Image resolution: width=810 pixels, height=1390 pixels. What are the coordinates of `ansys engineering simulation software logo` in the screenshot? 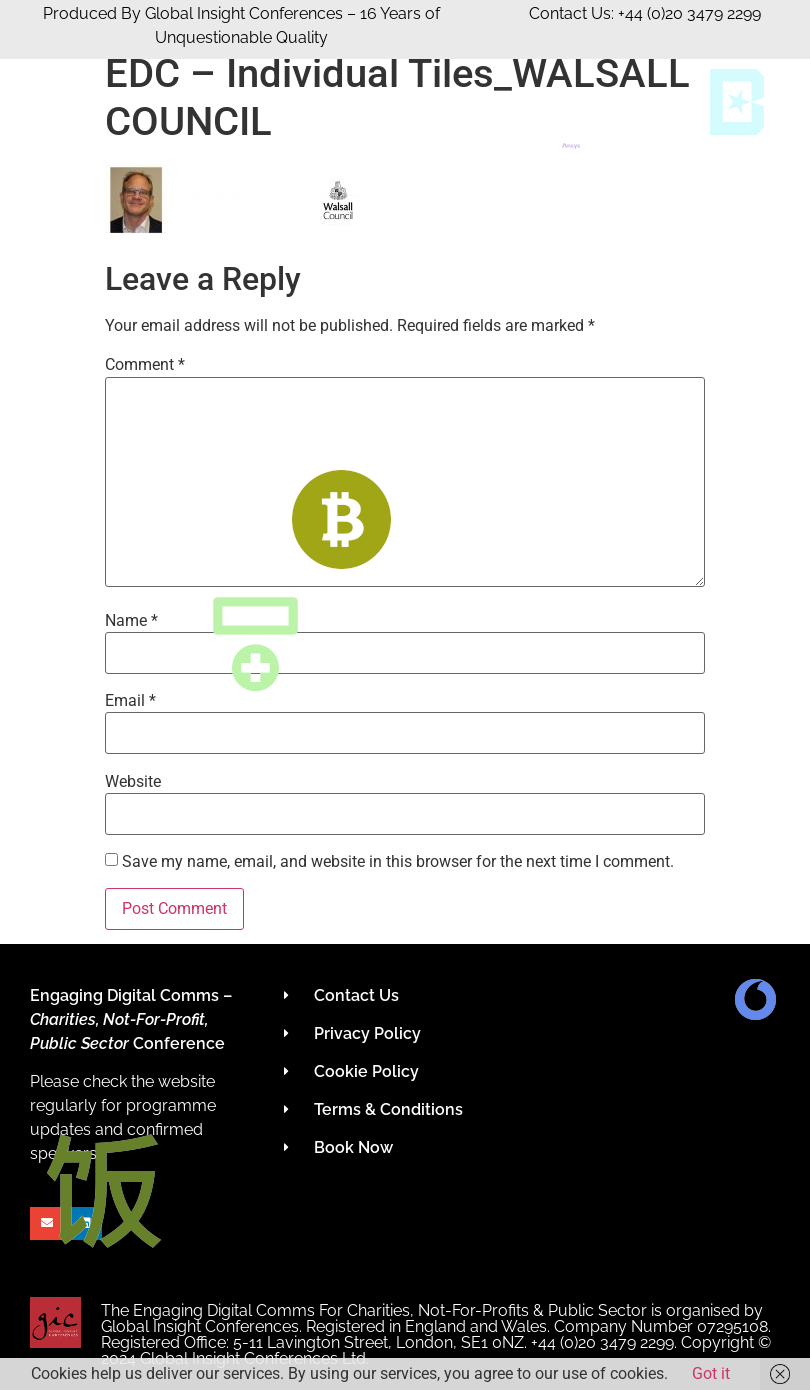 It's located at (571, 146).